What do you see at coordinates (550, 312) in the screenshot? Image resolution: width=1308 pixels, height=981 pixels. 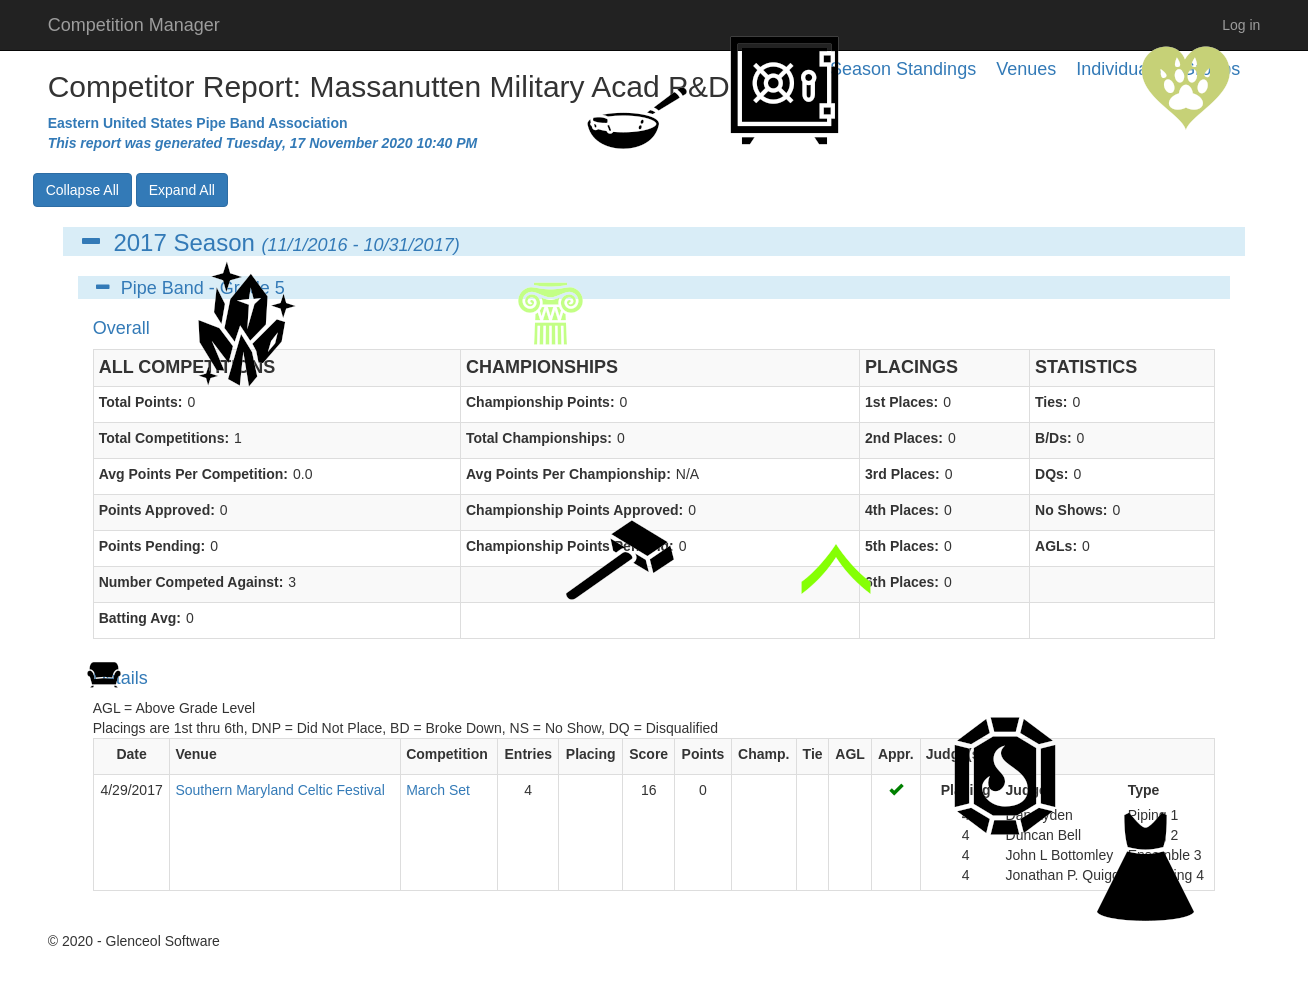 I see `view classical architecture or history content` at bounding box center [550, 312].